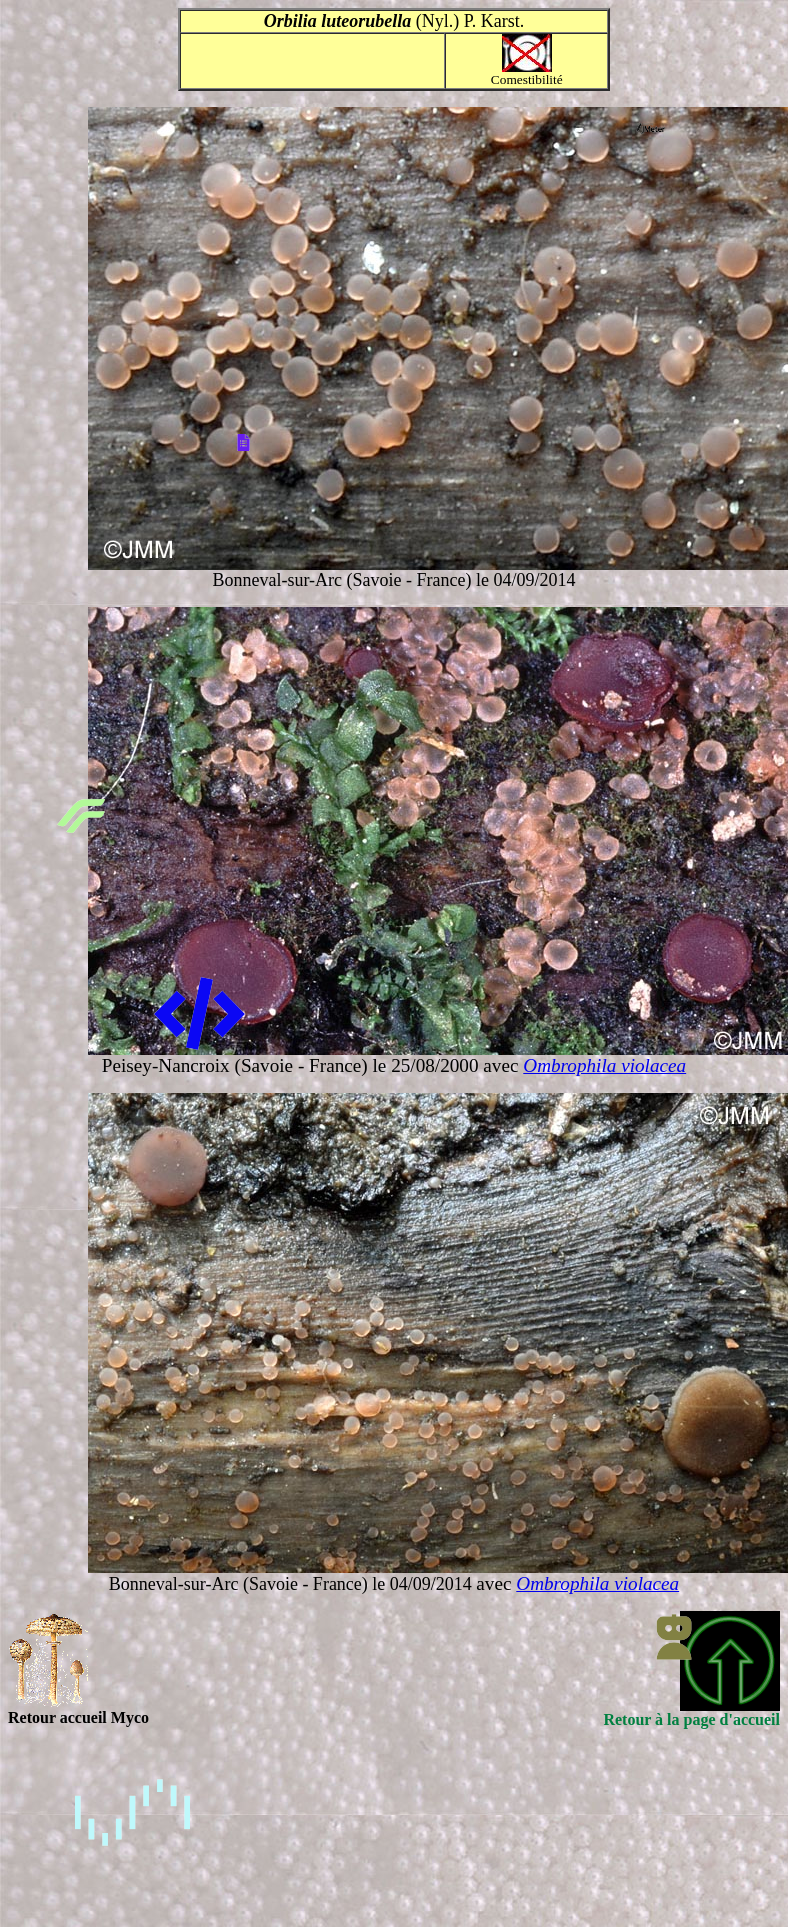 This screenshot has width=788, height=1927. Describe the element at coordinates (132, 1812) in the screenshot. I see `unraid server management application` at that location.